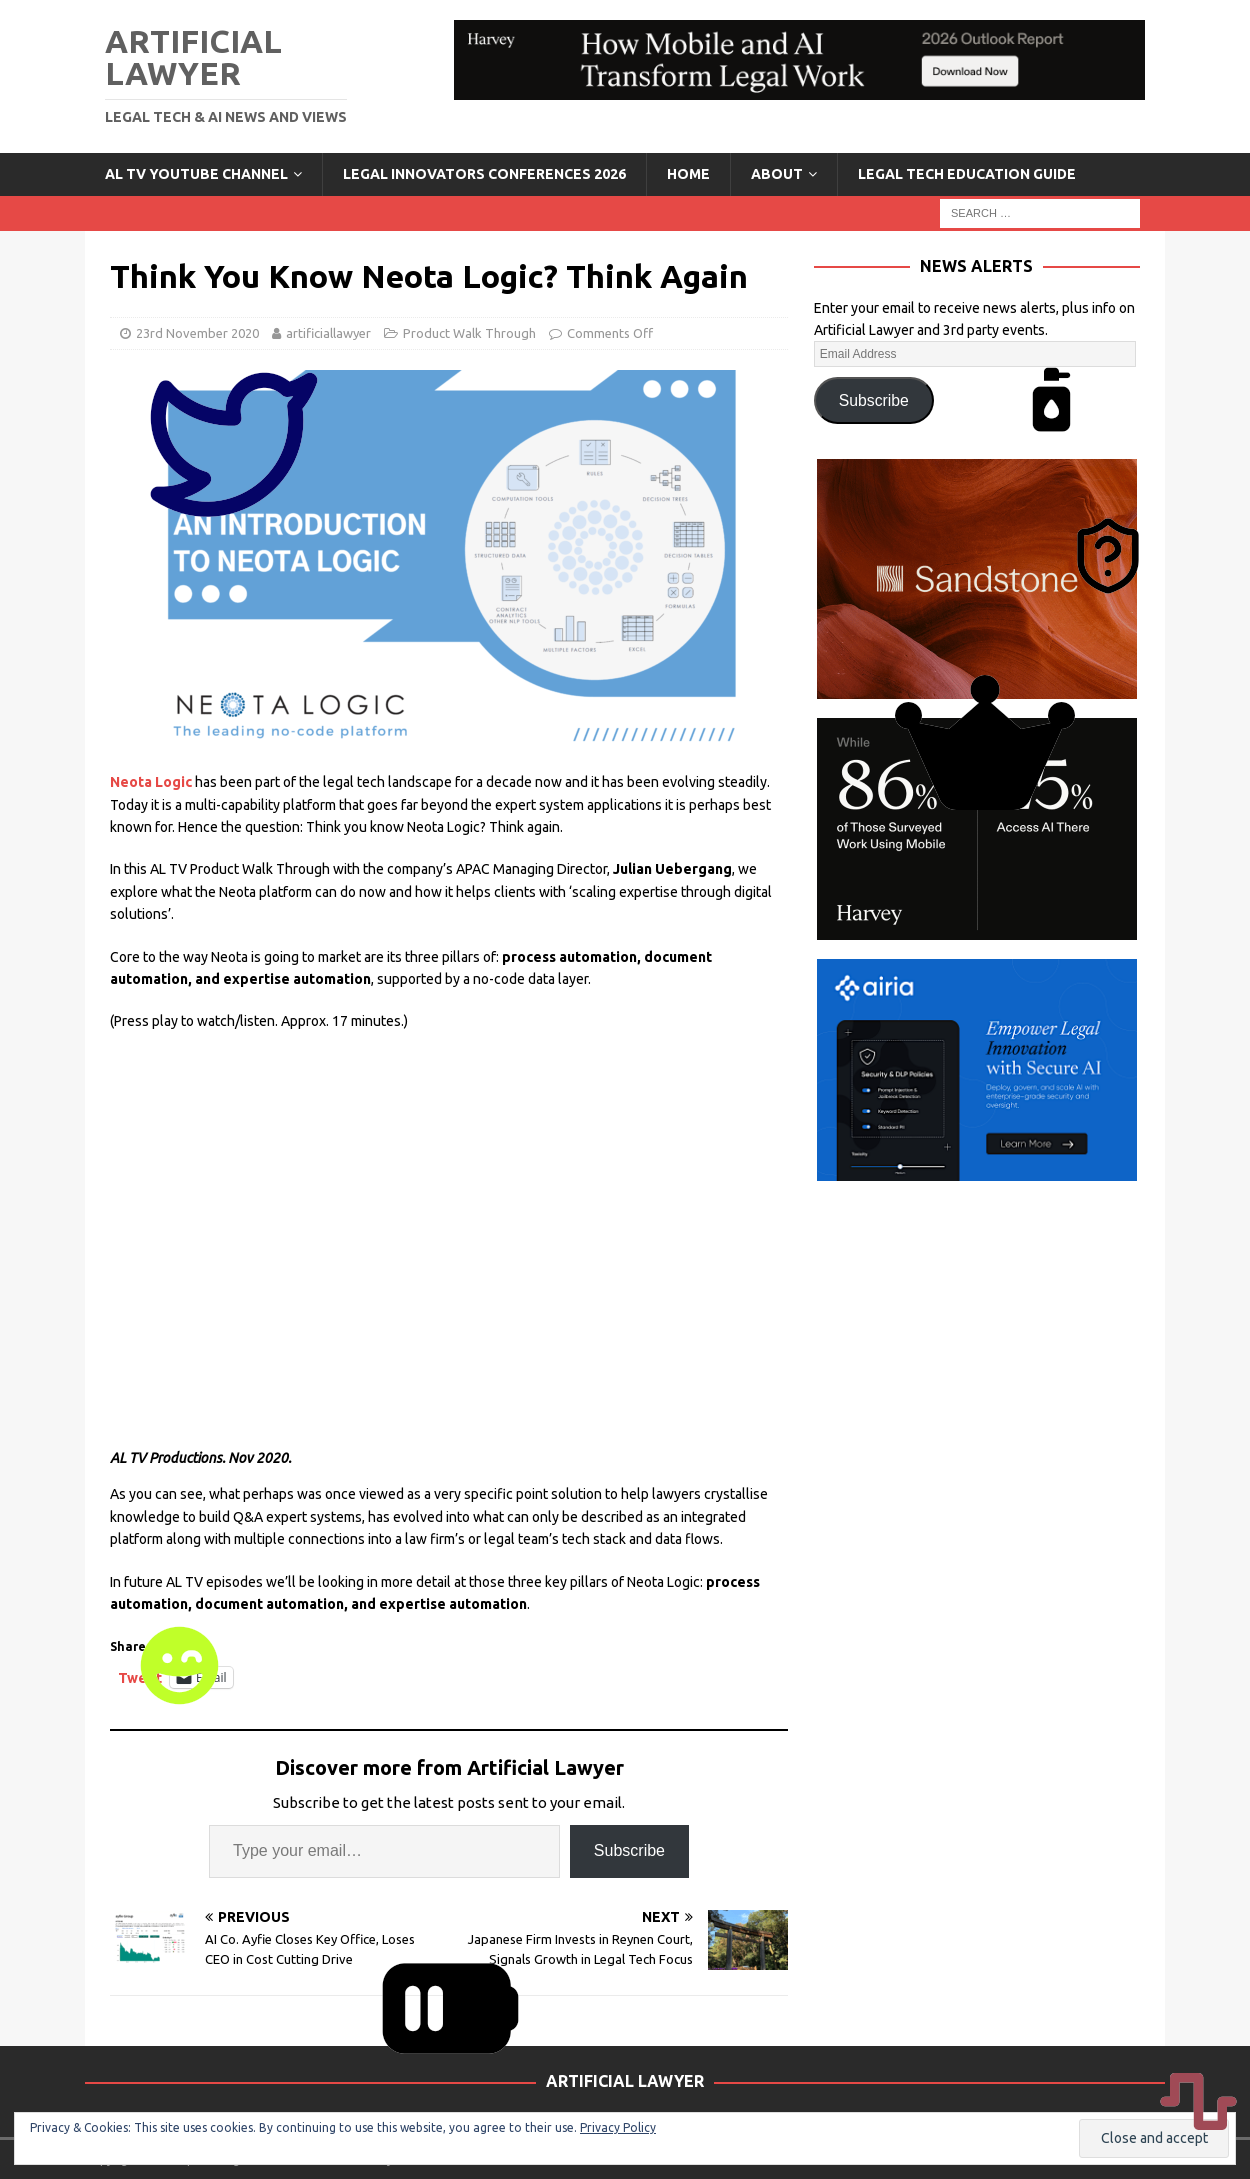  What do you see at coordinates (1198, 2101) in the screenshot?
I see `view square wave audio signal` at bounding box center [1198, 2101].